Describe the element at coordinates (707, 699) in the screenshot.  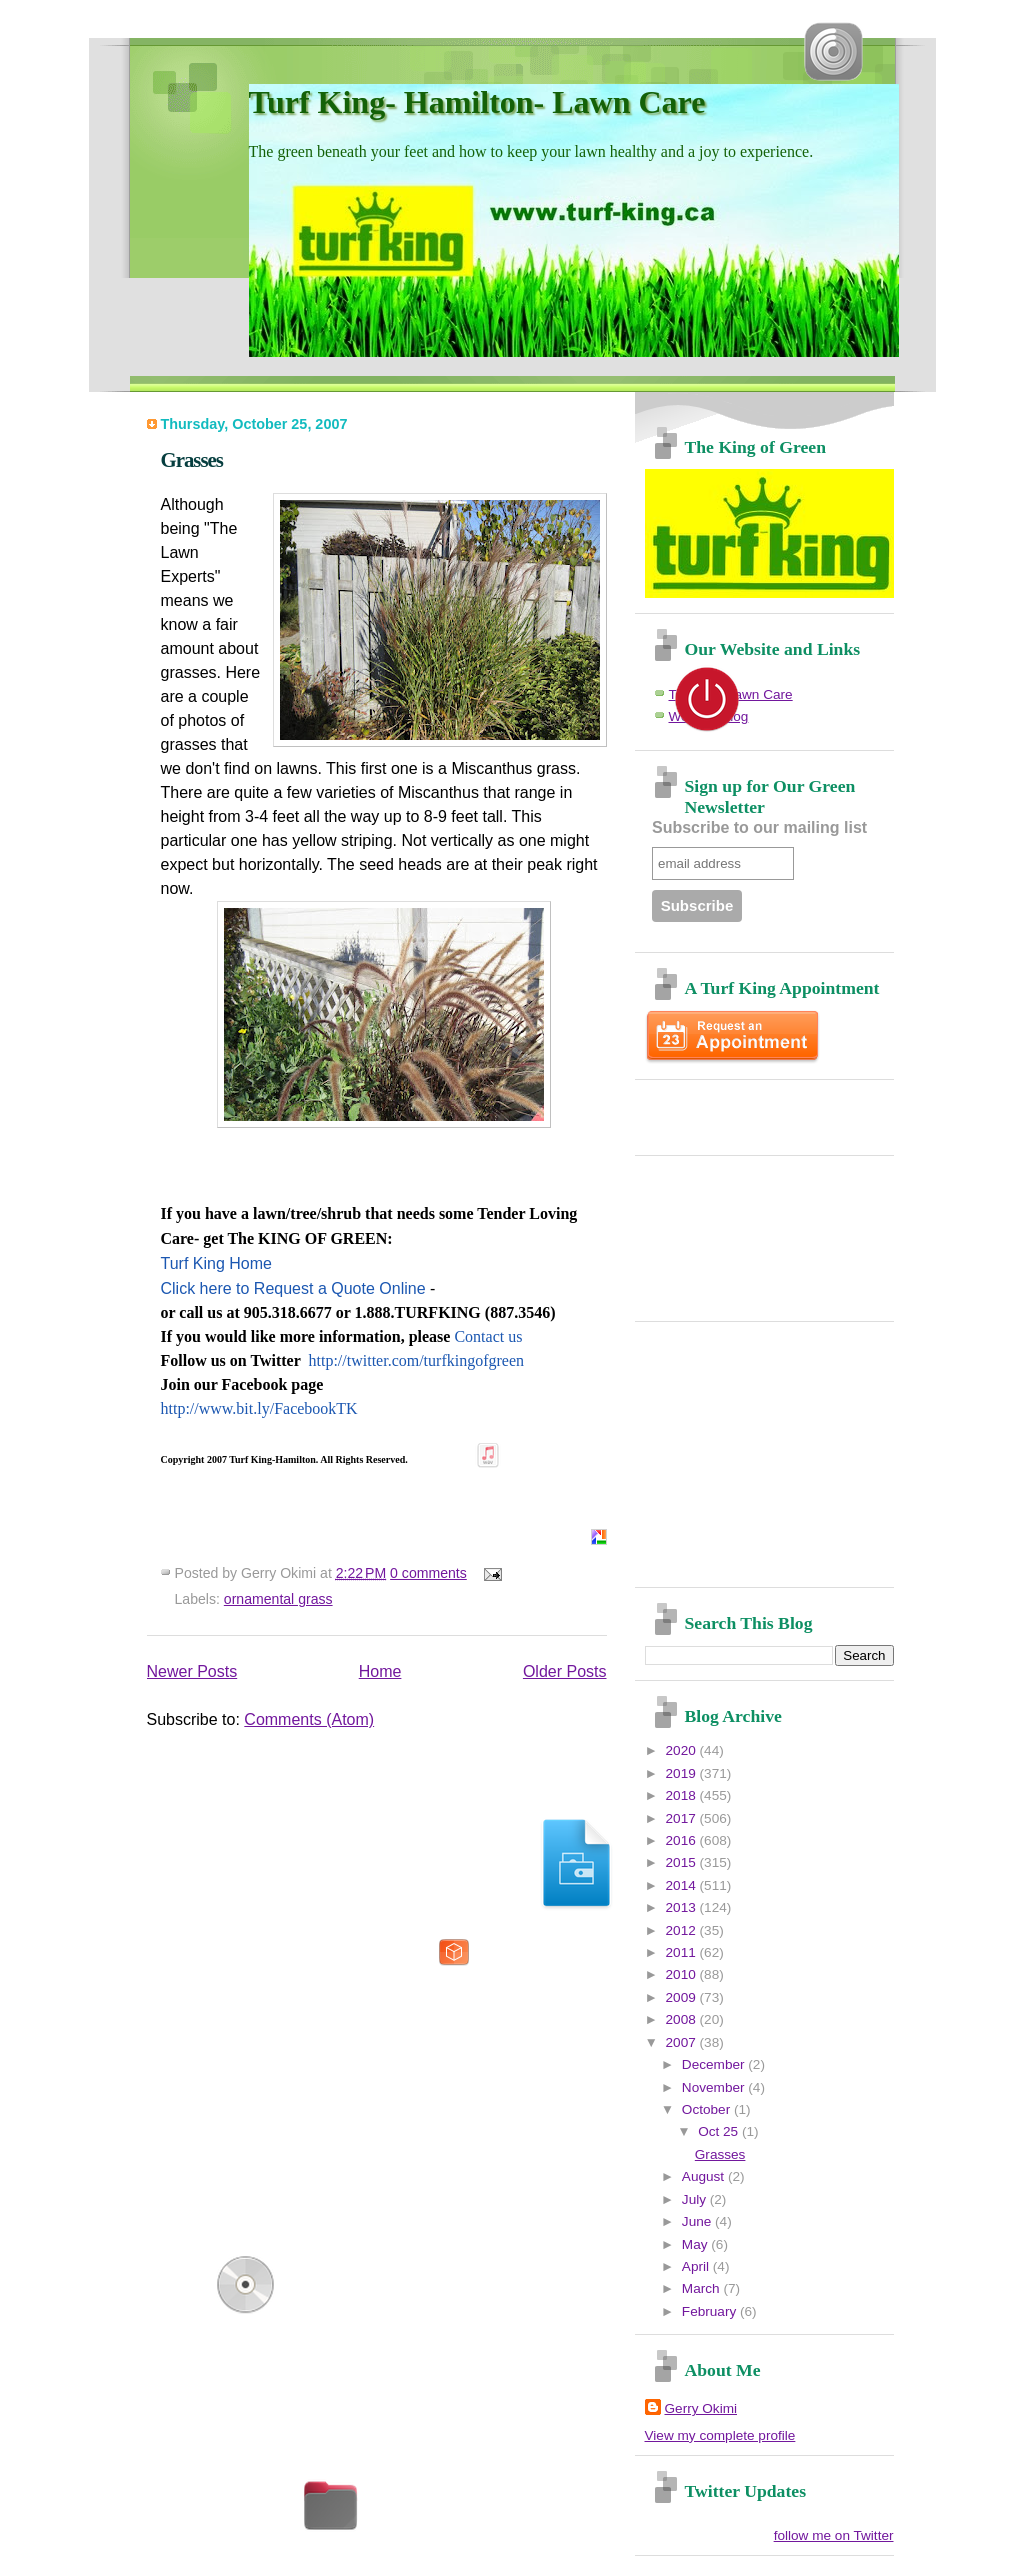
I see `shut down or power off the system` at that location.